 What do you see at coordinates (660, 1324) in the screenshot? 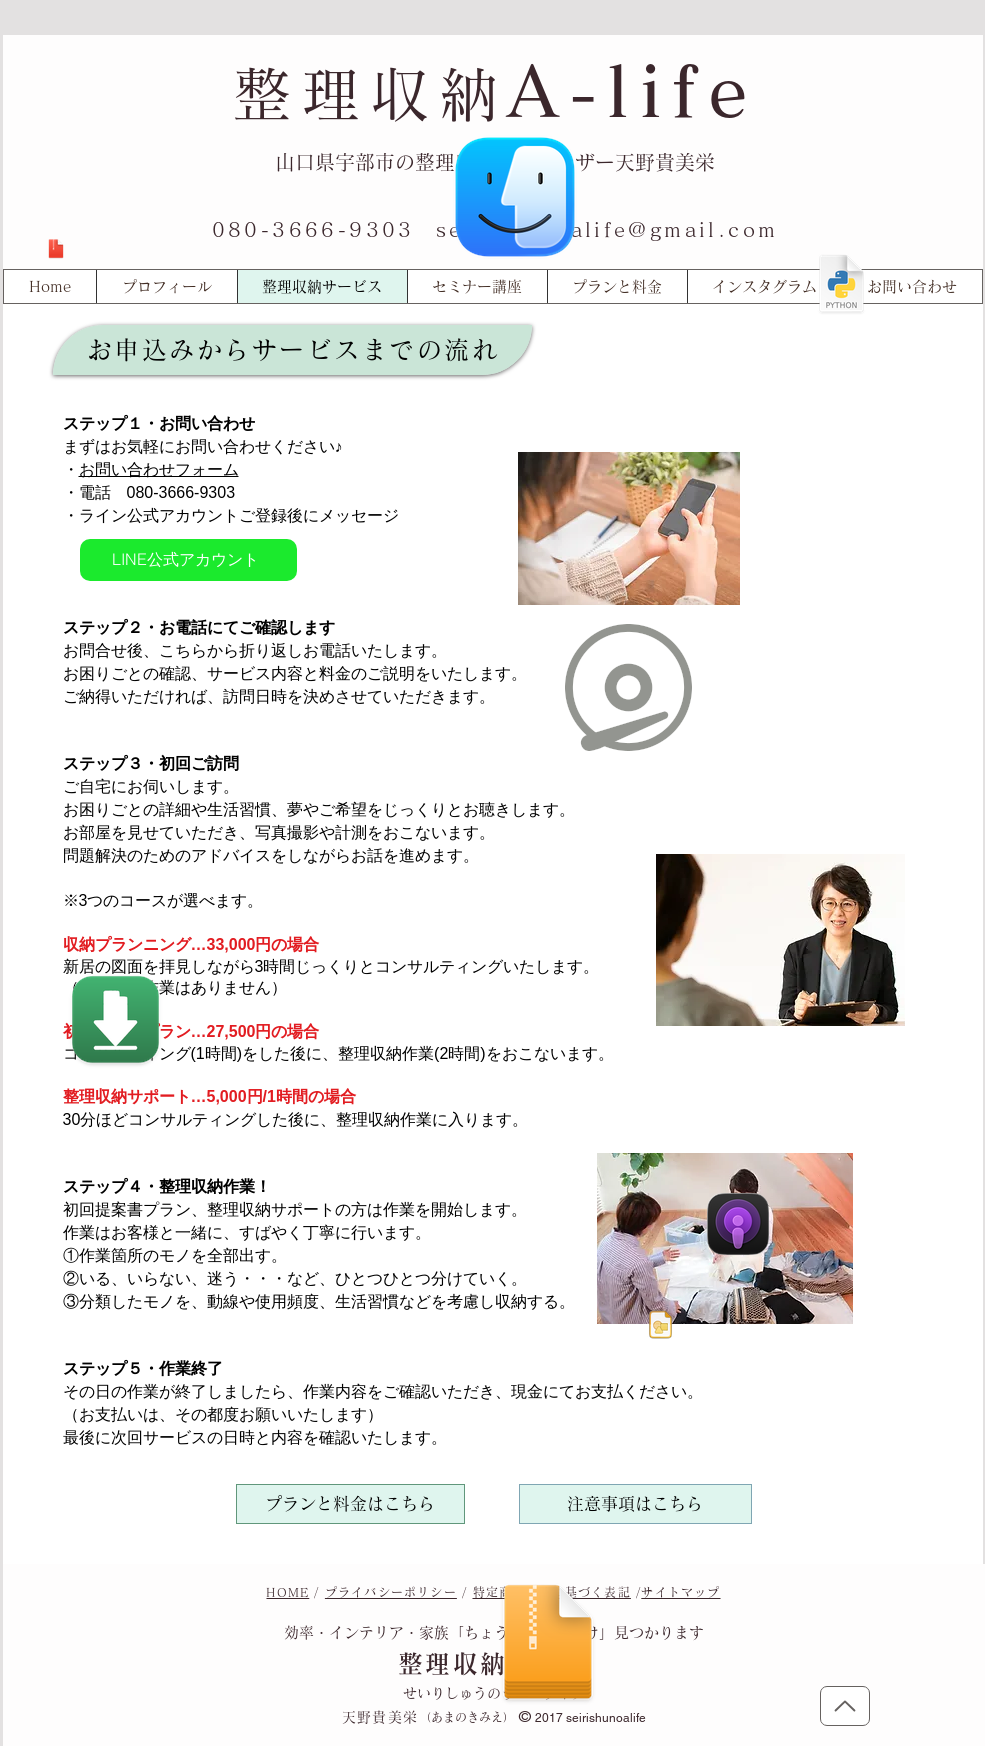
I see `open a graphics template file` at bounding box center [660, 1324].